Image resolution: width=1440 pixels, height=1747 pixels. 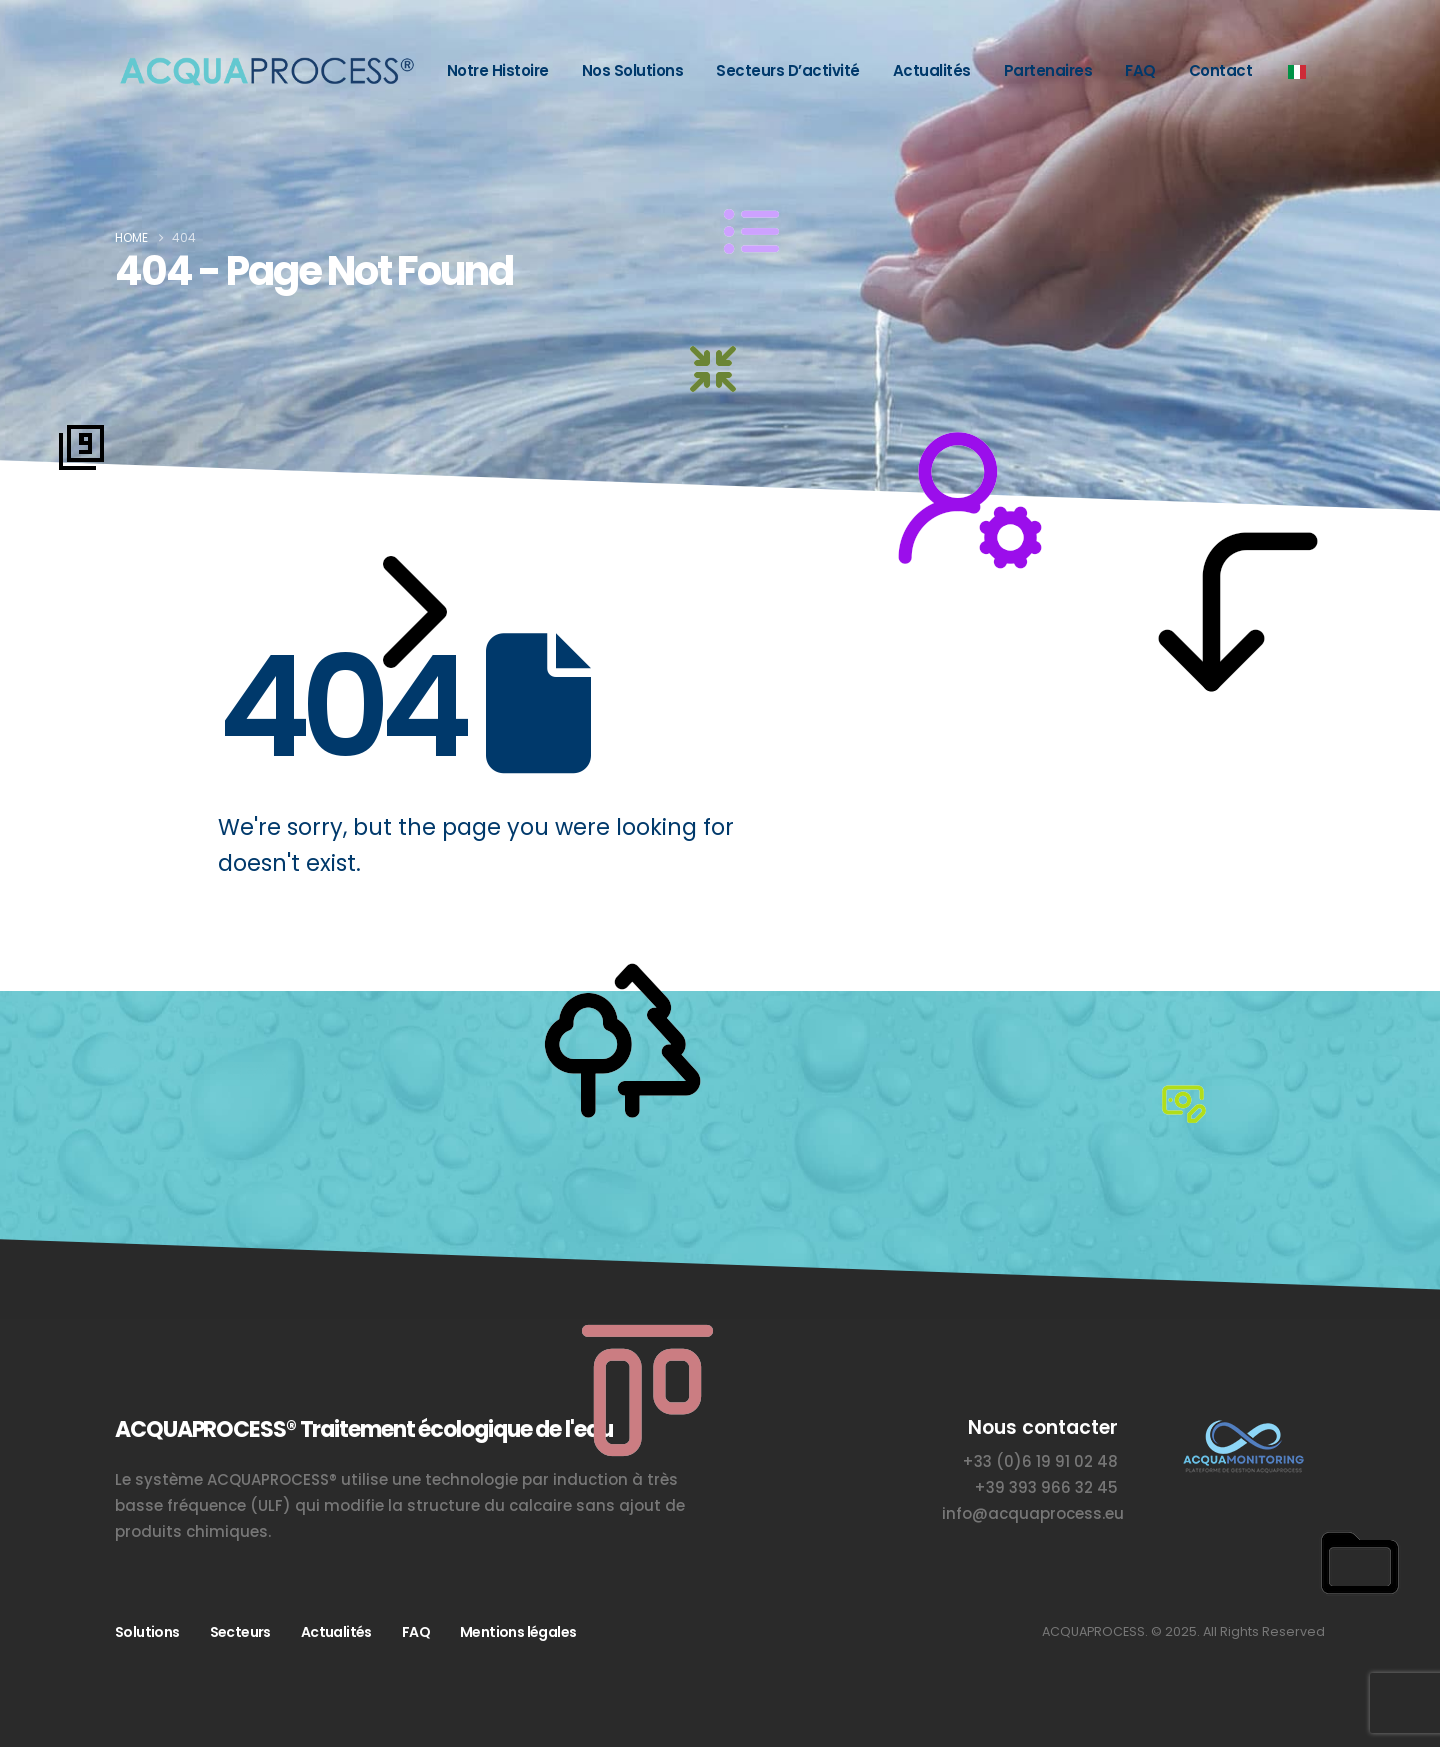 I want to click on view parks or natural areas nearby, so click(x=625, y=1037).